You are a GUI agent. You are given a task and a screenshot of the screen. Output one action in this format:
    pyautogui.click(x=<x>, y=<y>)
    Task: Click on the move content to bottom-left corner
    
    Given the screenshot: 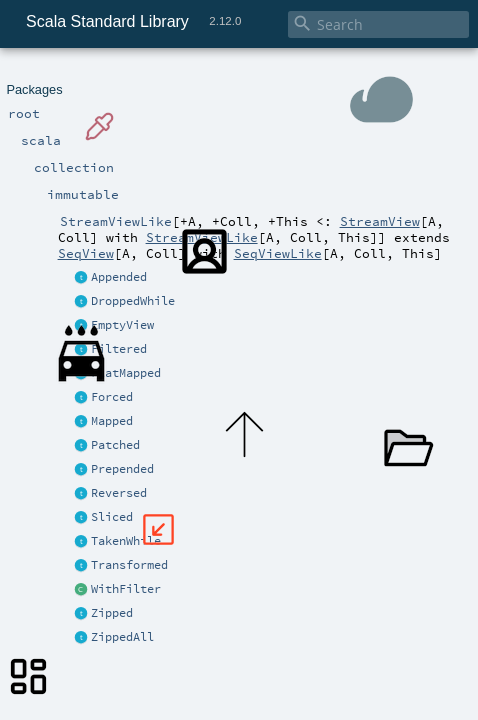 What is the action you would take?
    pyautogui.click(x=158, y=529)
    